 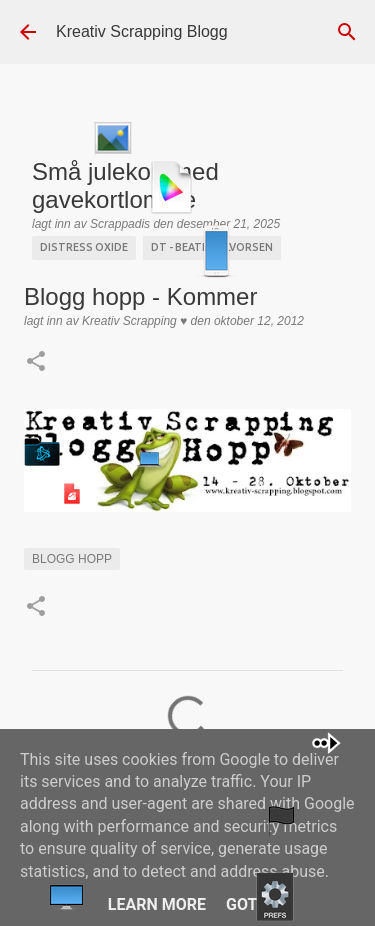 What do you see at coordinates (113, 138) in the screenshot?
I see `access your photo library` at bounding box center [113, 138].